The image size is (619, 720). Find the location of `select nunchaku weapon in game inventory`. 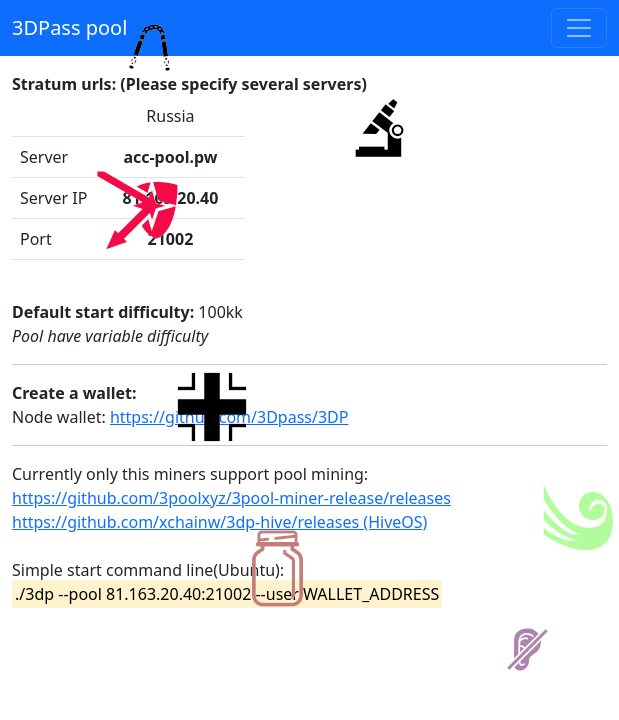

select nunchaku weapon in game inventory is located at coordinates (149, 47).